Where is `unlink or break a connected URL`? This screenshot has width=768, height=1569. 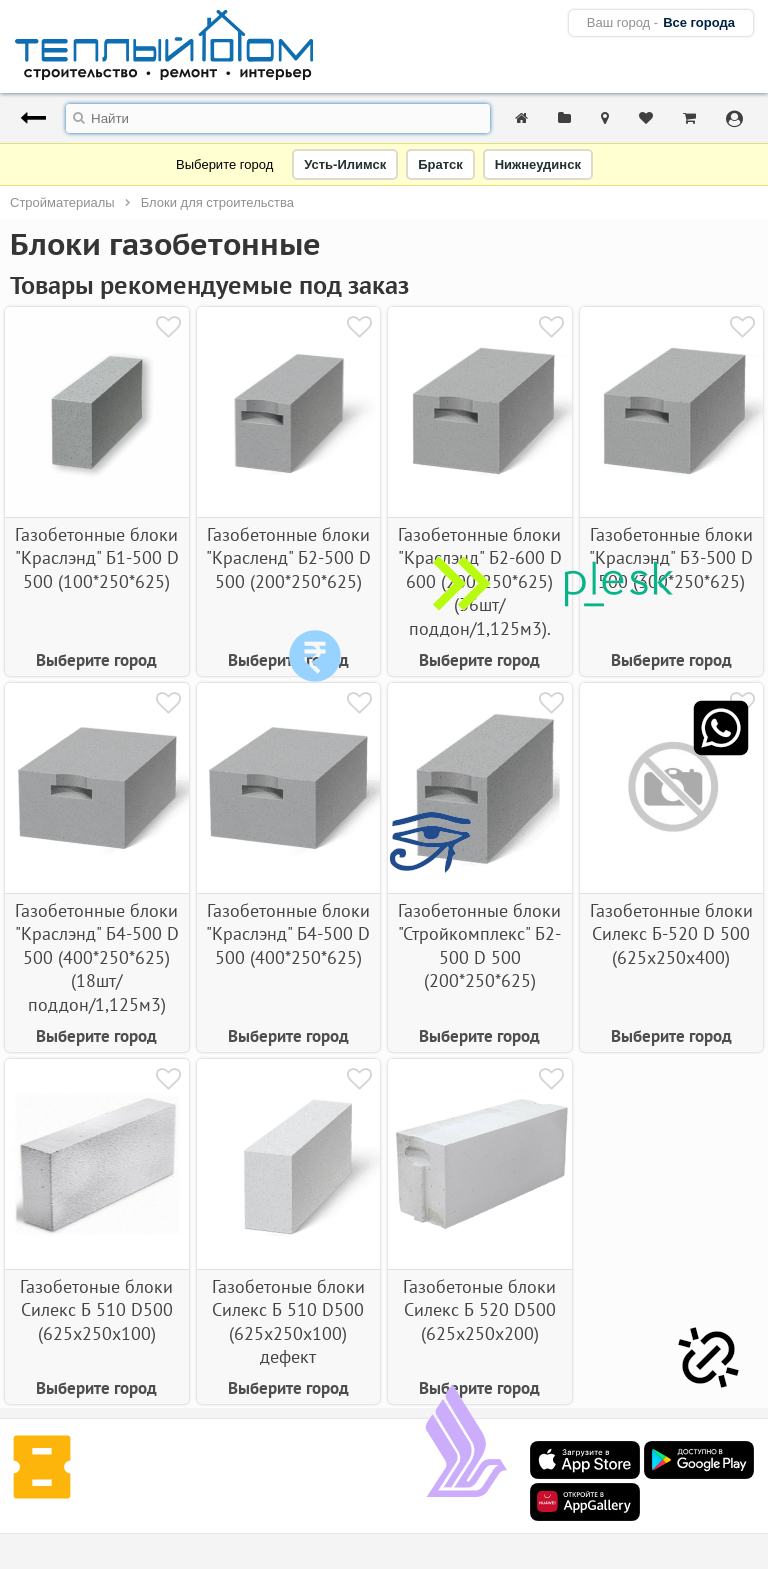 unlink or break a connected URL is located at coordinates (708, 1357).